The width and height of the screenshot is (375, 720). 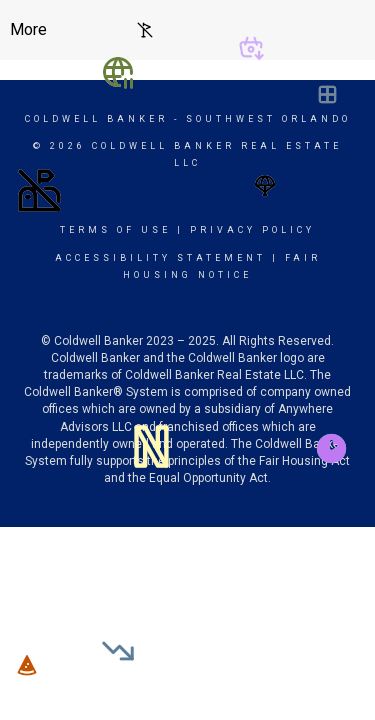 I want to click on indicates a downward trend or decline in data, so click(x=118, y=651).